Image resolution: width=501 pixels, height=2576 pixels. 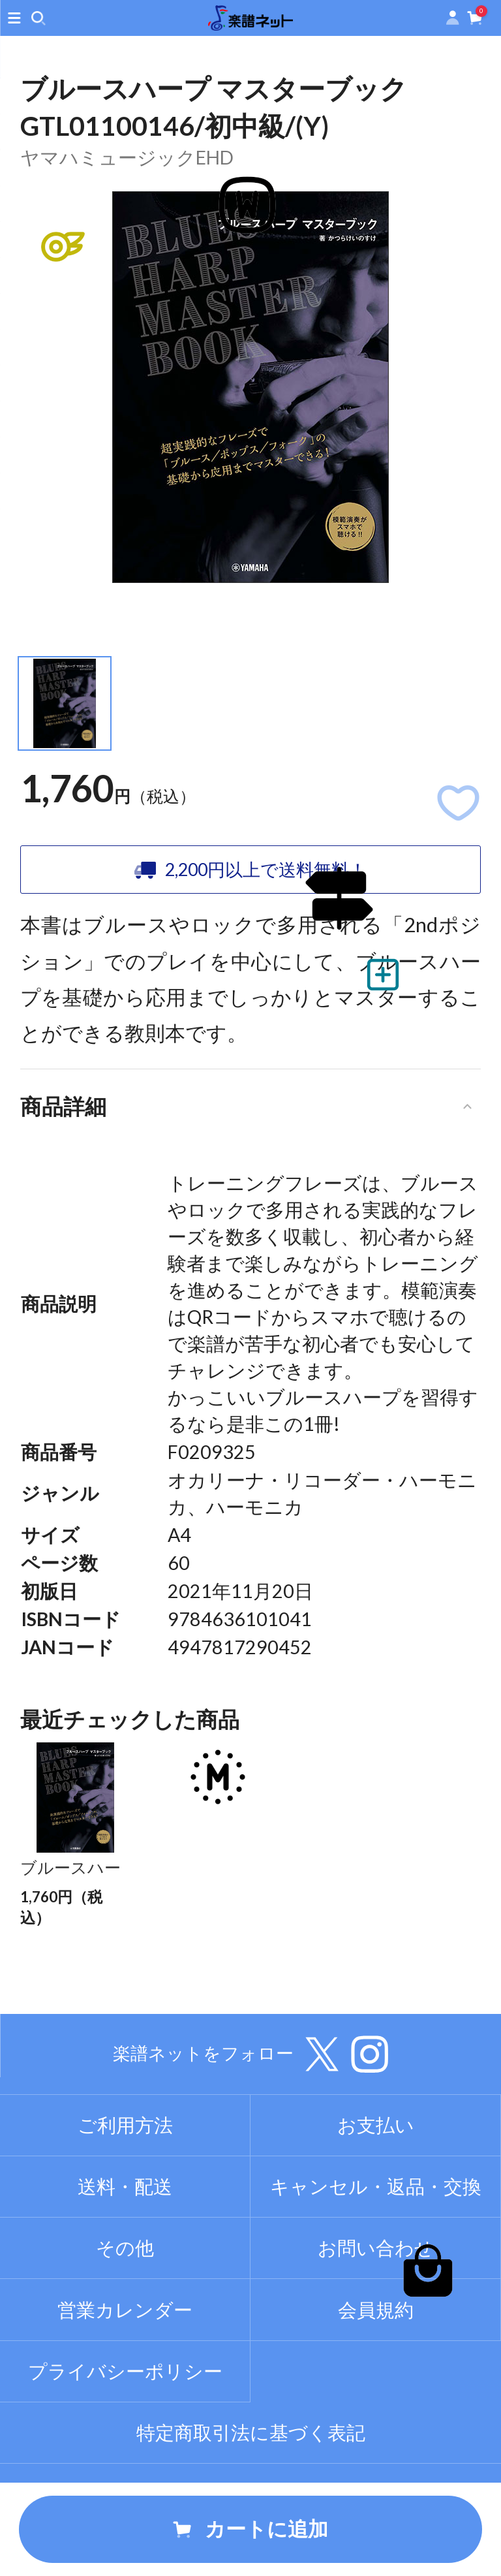 I want to click on view your shopping bag, so click(x=428, y=2270).